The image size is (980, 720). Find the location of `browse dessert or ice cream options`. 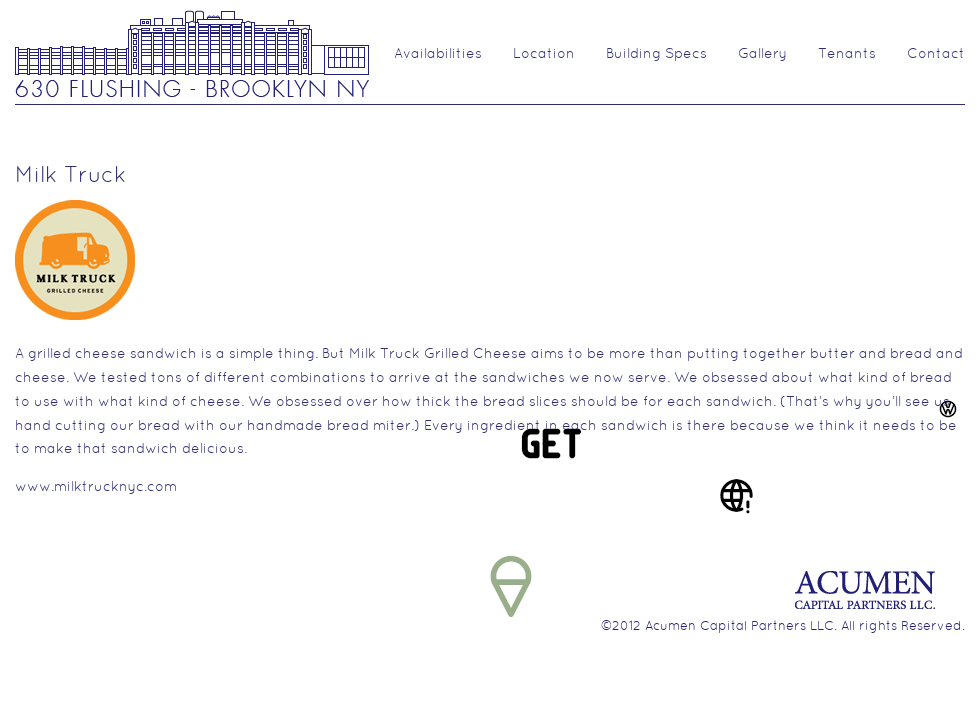

browse dessert or ice cream options is located at coordinates (511, 585).